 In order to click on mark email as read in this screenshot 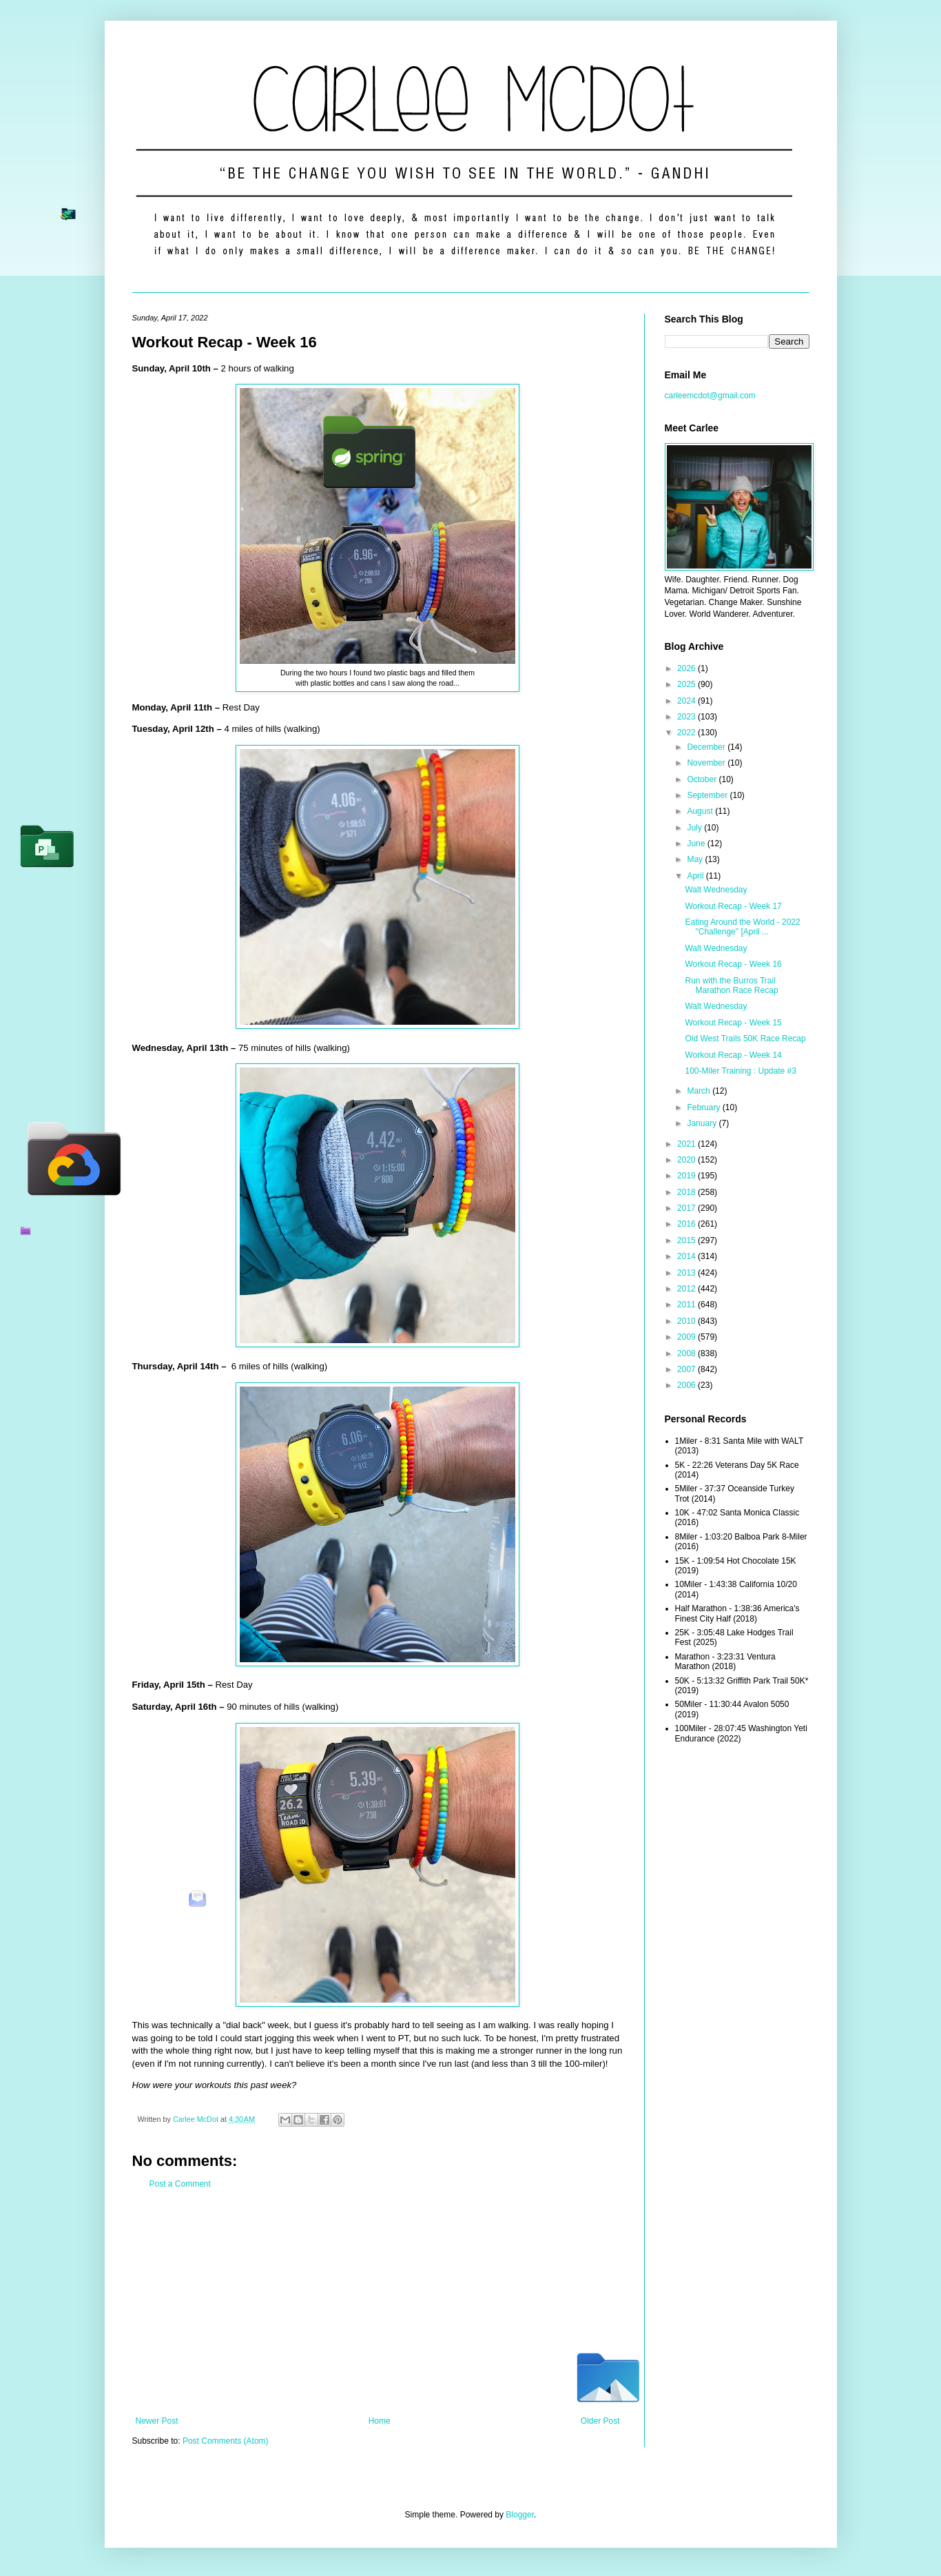, I will do `click(197, 1899)`.